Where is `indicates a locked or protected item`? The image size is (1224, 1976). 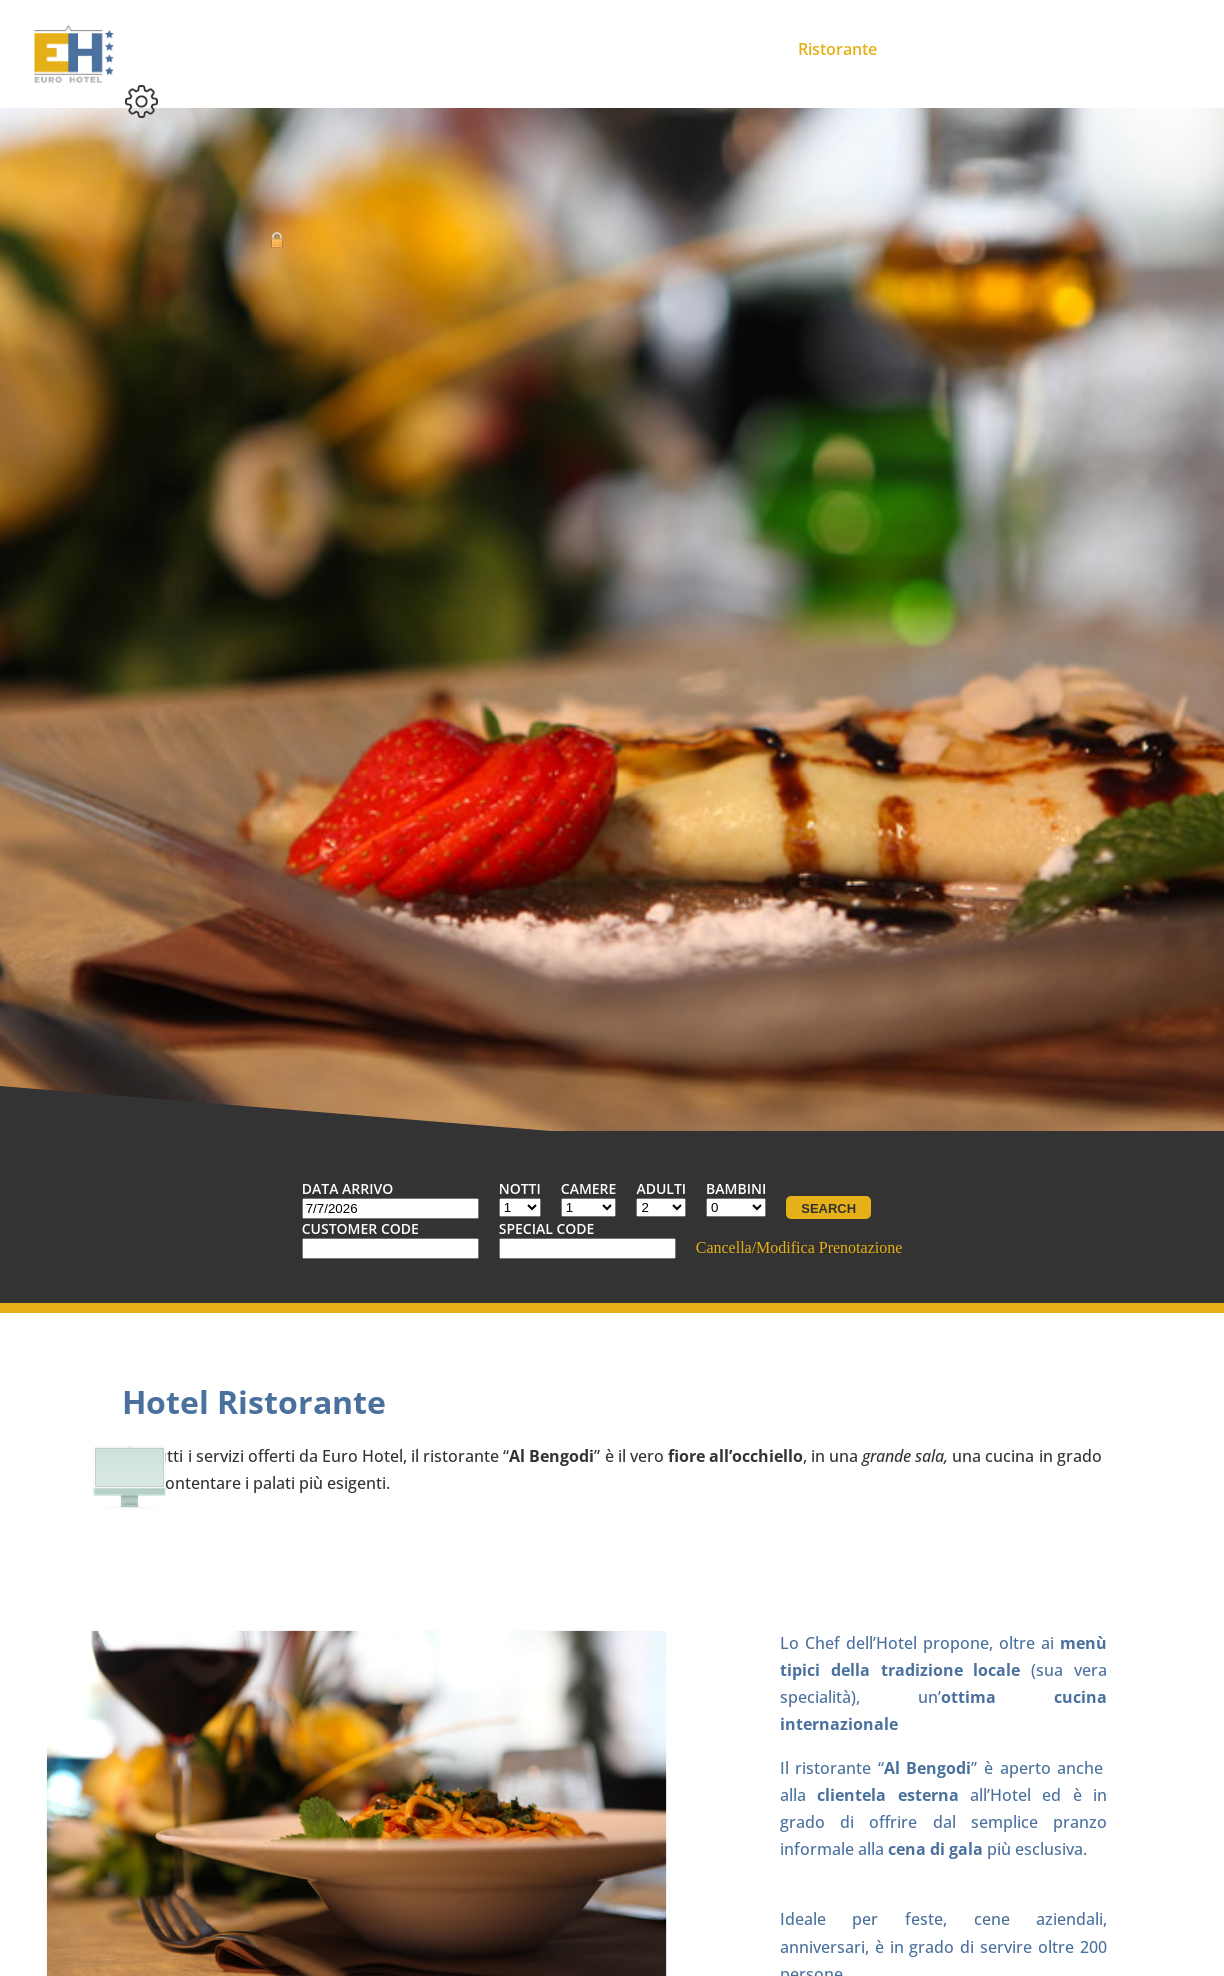 indicates a locked or protected item is located at coordinates (277, 240).